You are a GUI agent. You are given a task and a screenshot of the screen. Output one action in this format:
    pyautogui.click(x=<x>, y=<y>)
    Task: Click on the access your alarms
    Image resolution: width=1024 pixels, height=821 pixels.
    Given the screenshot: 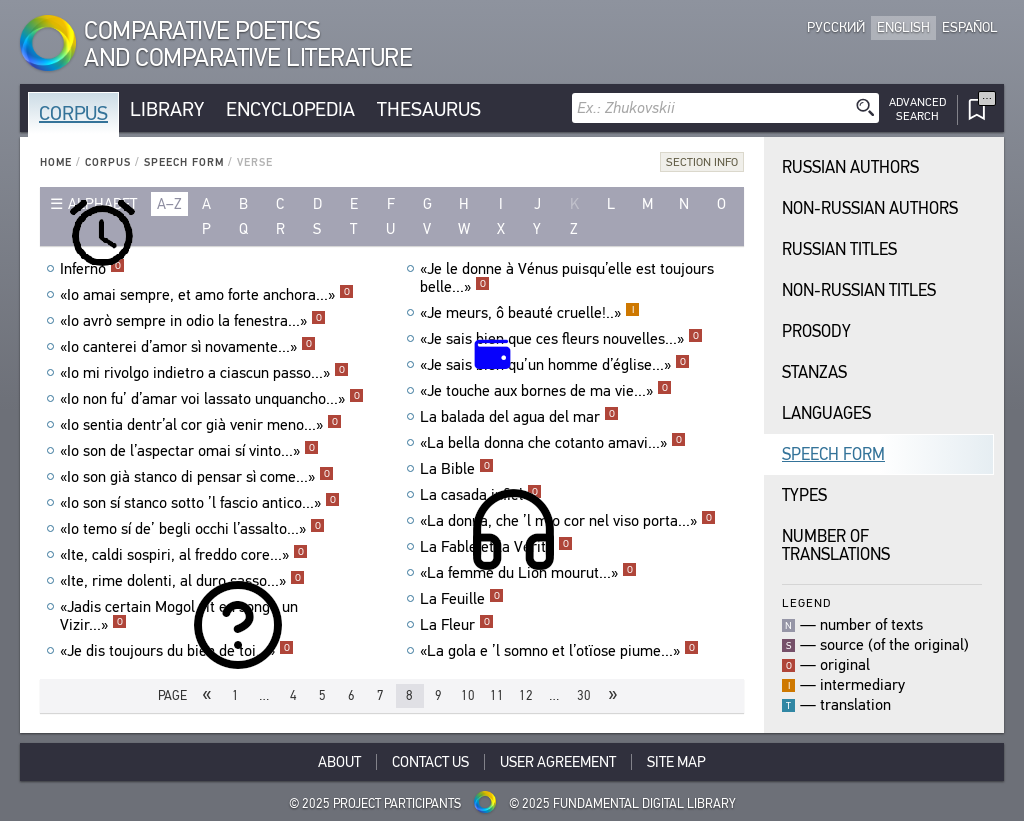 What is the action you would take?
    pyautogui.click(x=102, y=232)
    